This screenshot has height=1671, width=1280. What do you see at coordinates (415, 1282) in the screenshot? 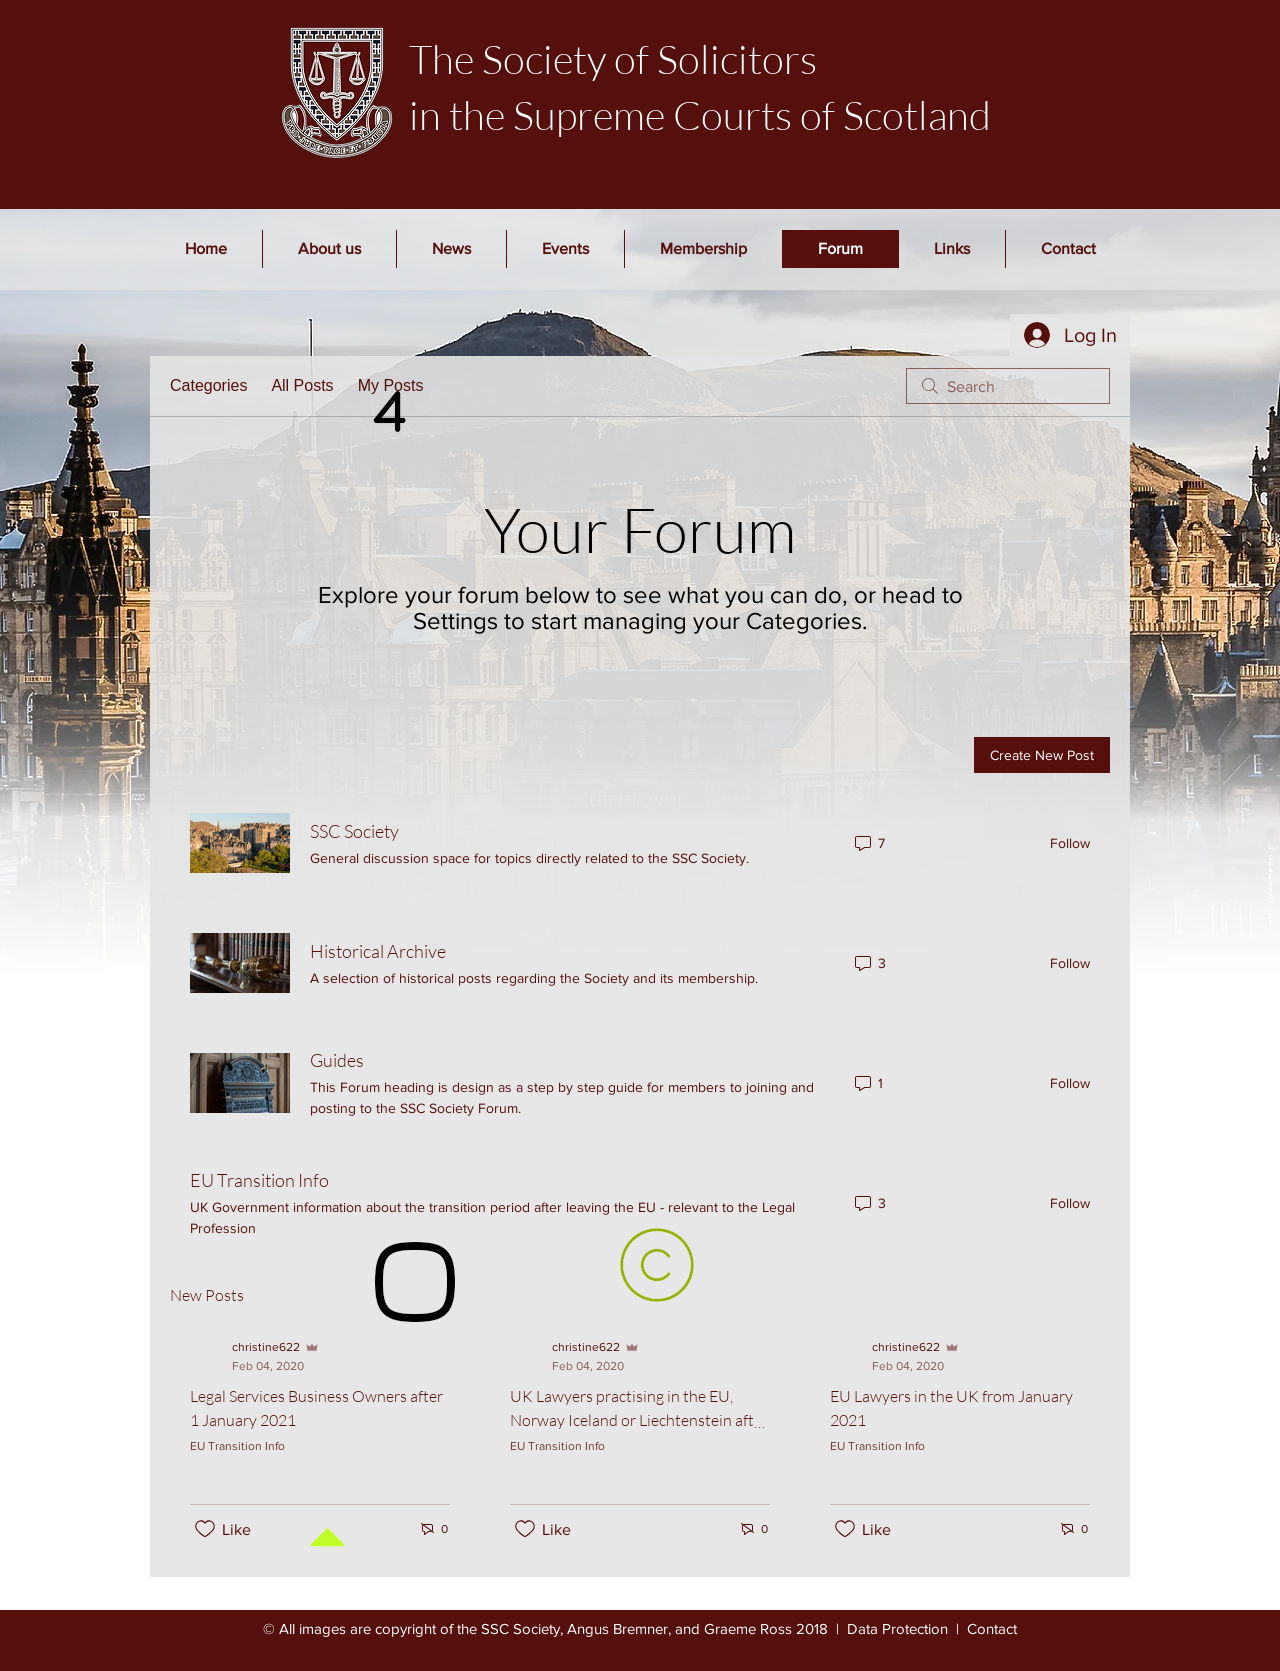
I see `a default placeholder or empty state container` at bounding box center [415, 1282].